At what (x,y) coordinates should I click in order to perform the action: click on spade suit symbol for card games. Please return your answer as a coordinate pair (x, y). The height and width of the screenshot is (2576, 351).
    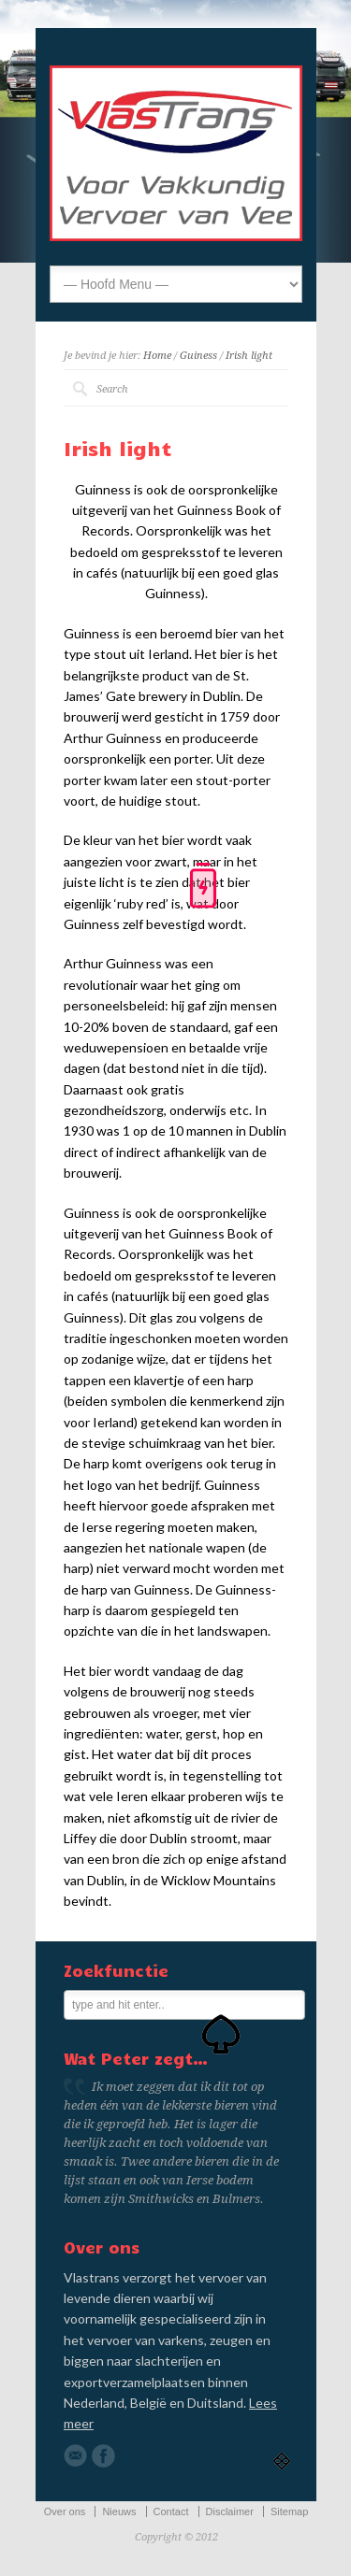
    Looking at the image, I should click on (221, 2035).